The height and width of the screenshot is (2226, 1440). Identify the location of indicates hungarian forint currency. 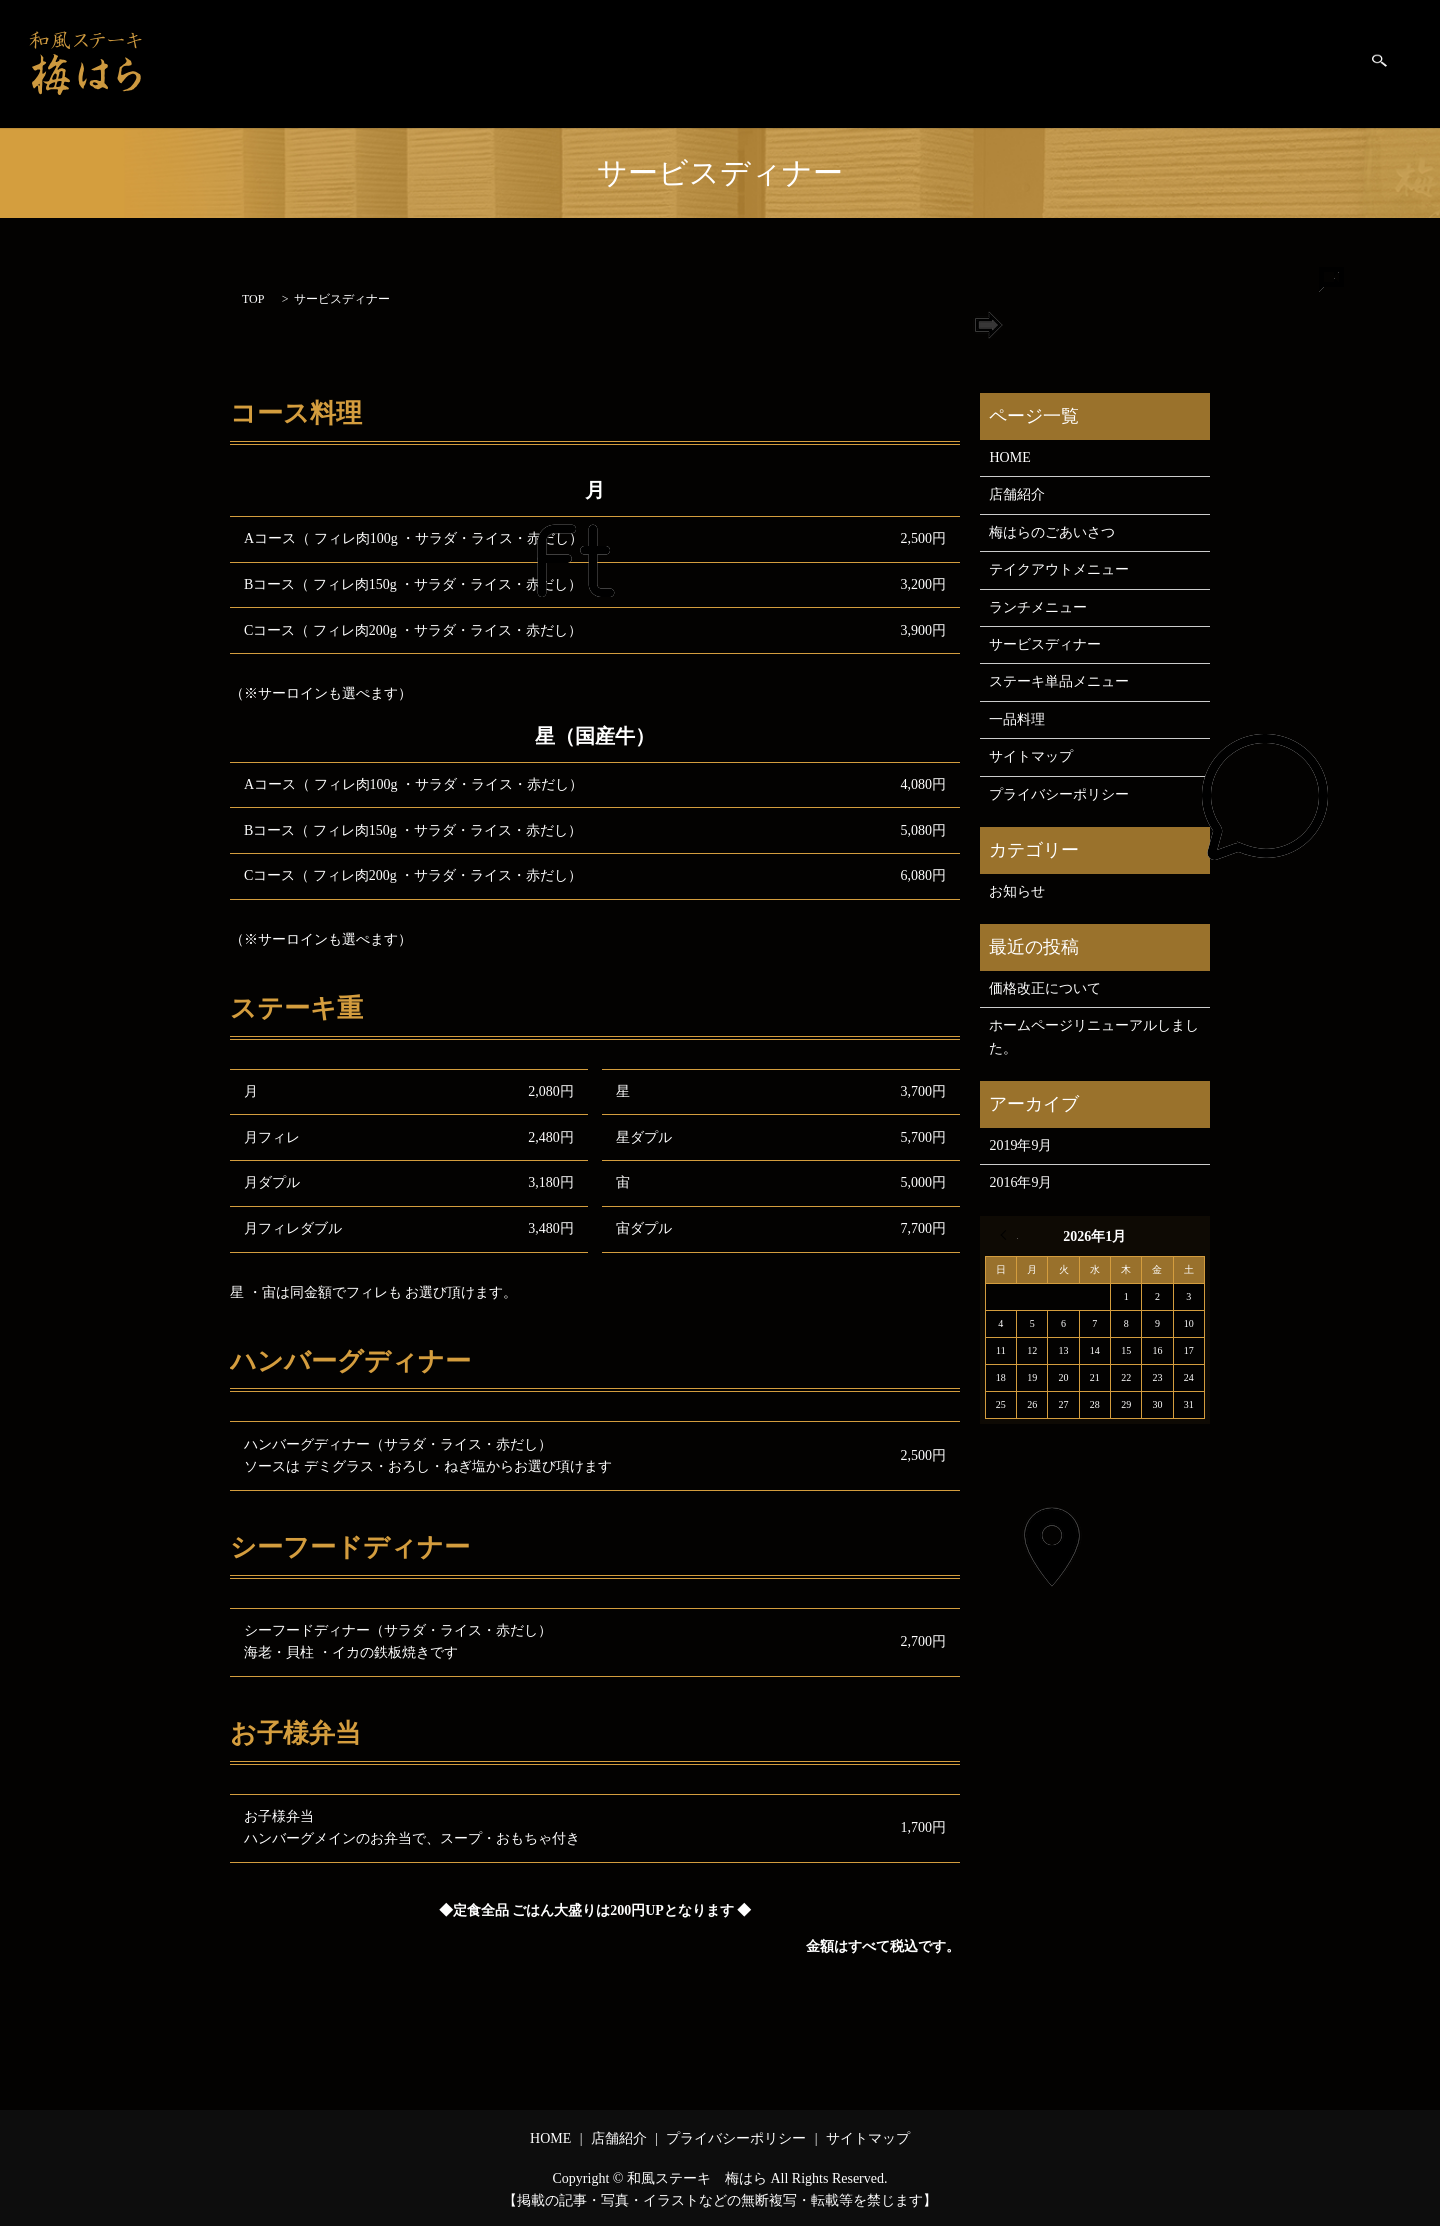
(576, 563).